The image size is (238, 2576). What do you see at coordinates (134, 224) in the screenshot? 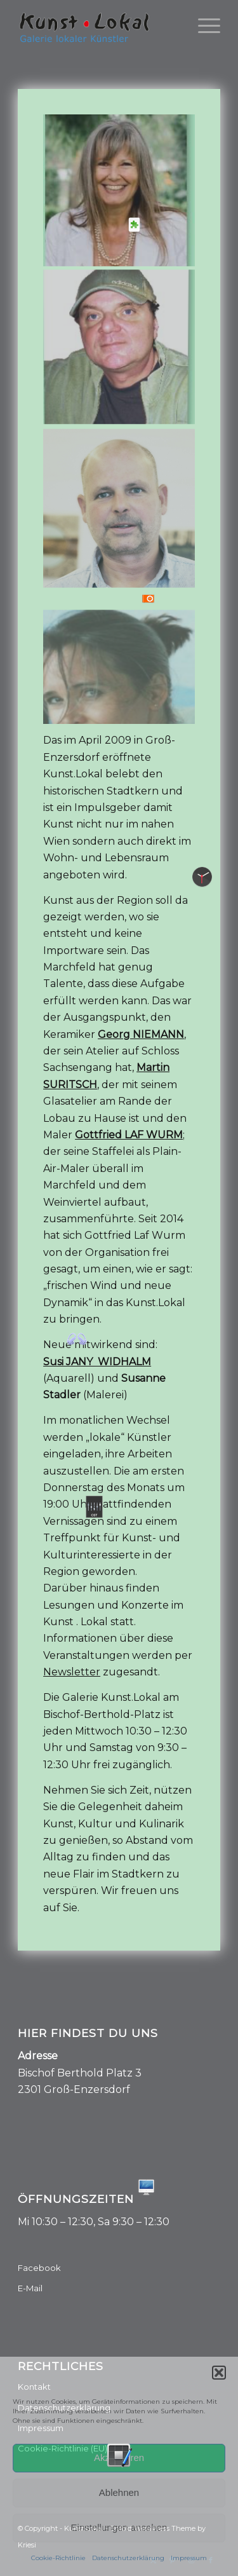
I see `browser extension or add-on installer file` at bounding box center [134, 224].